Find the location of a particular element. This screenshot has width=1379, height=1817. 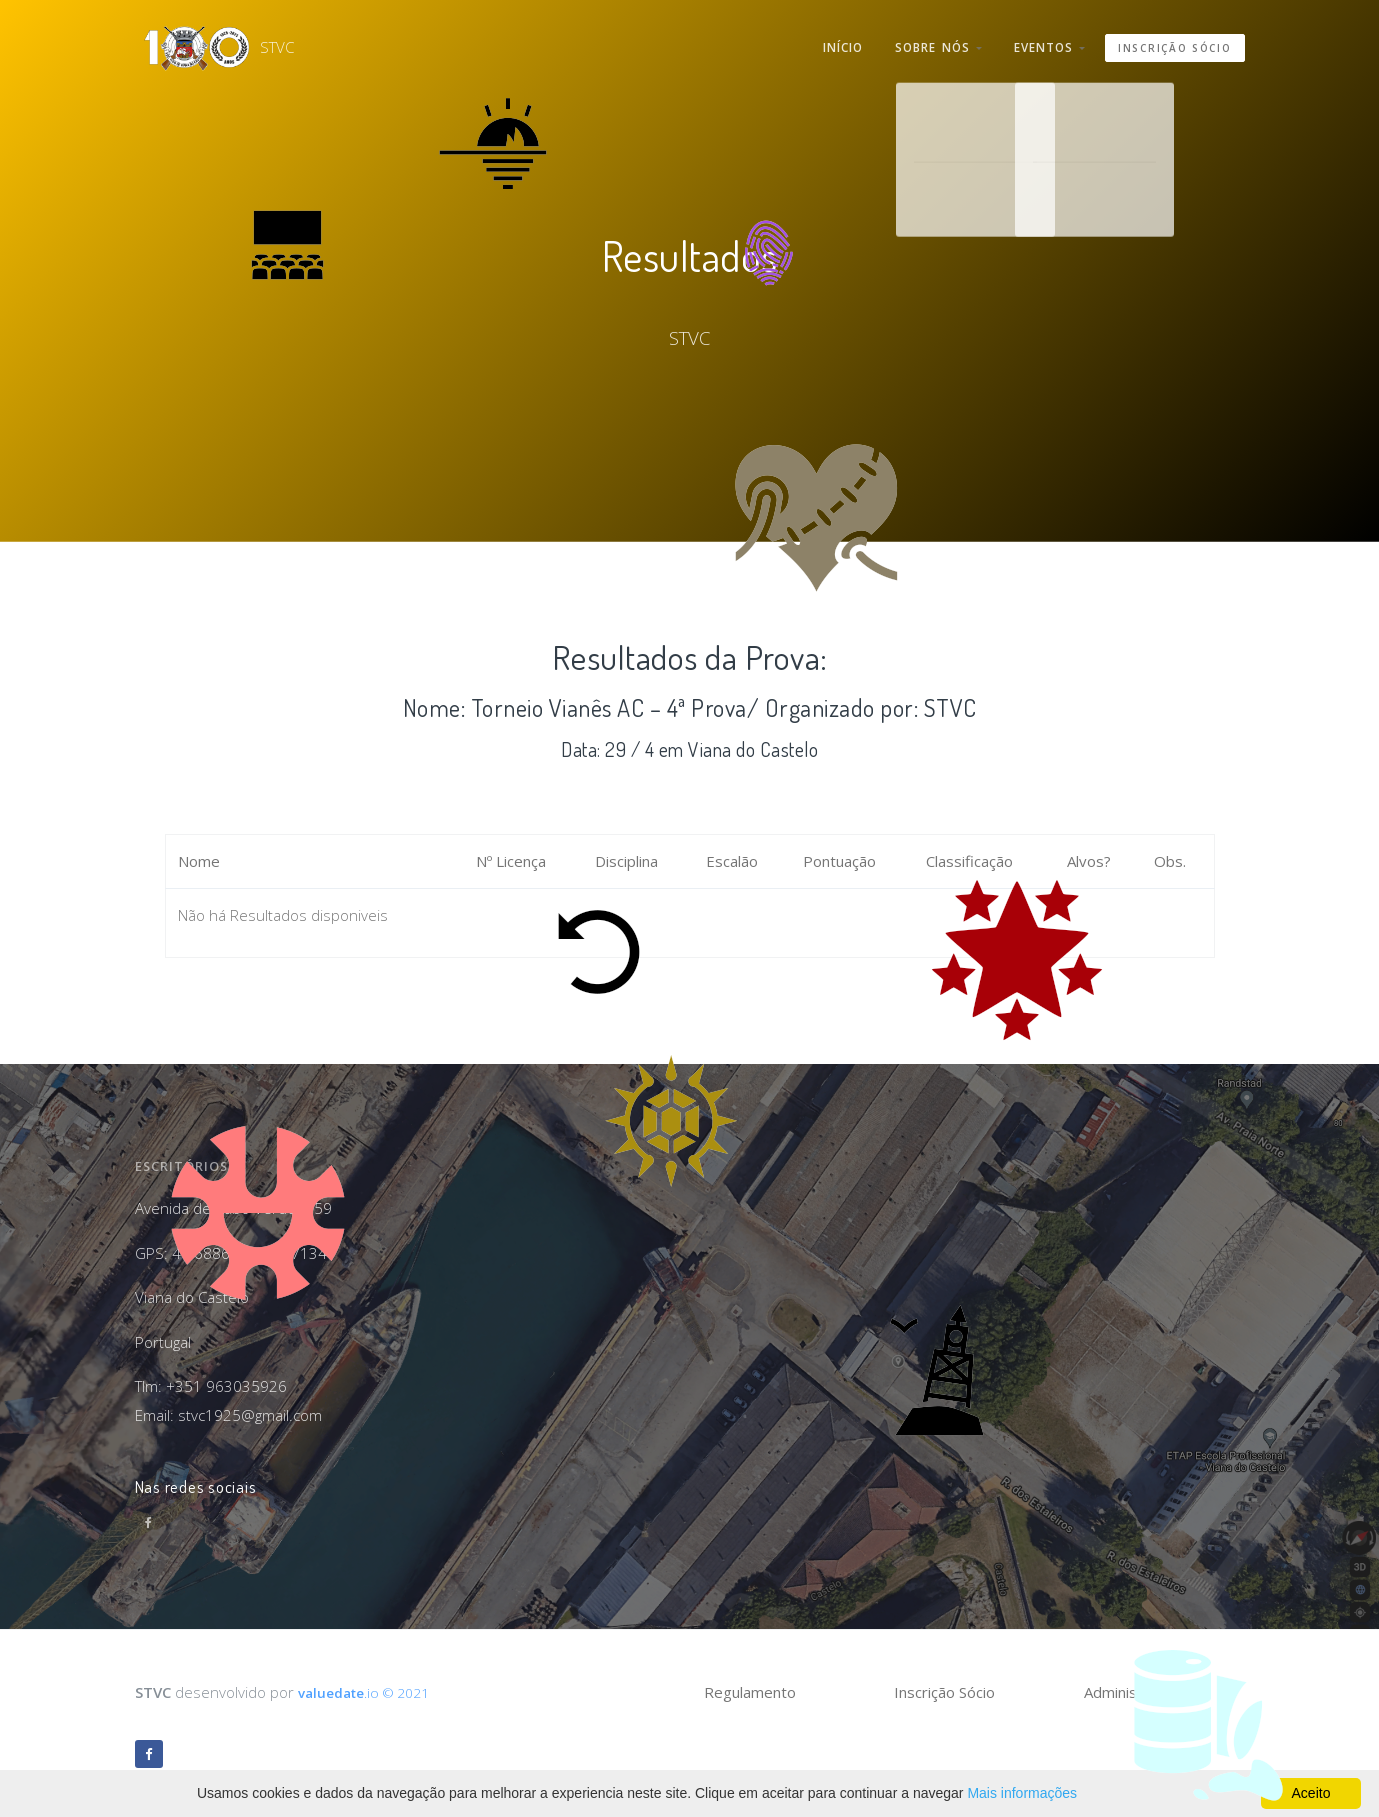

view ocean or maritime content is located at coordinates (493, 138).